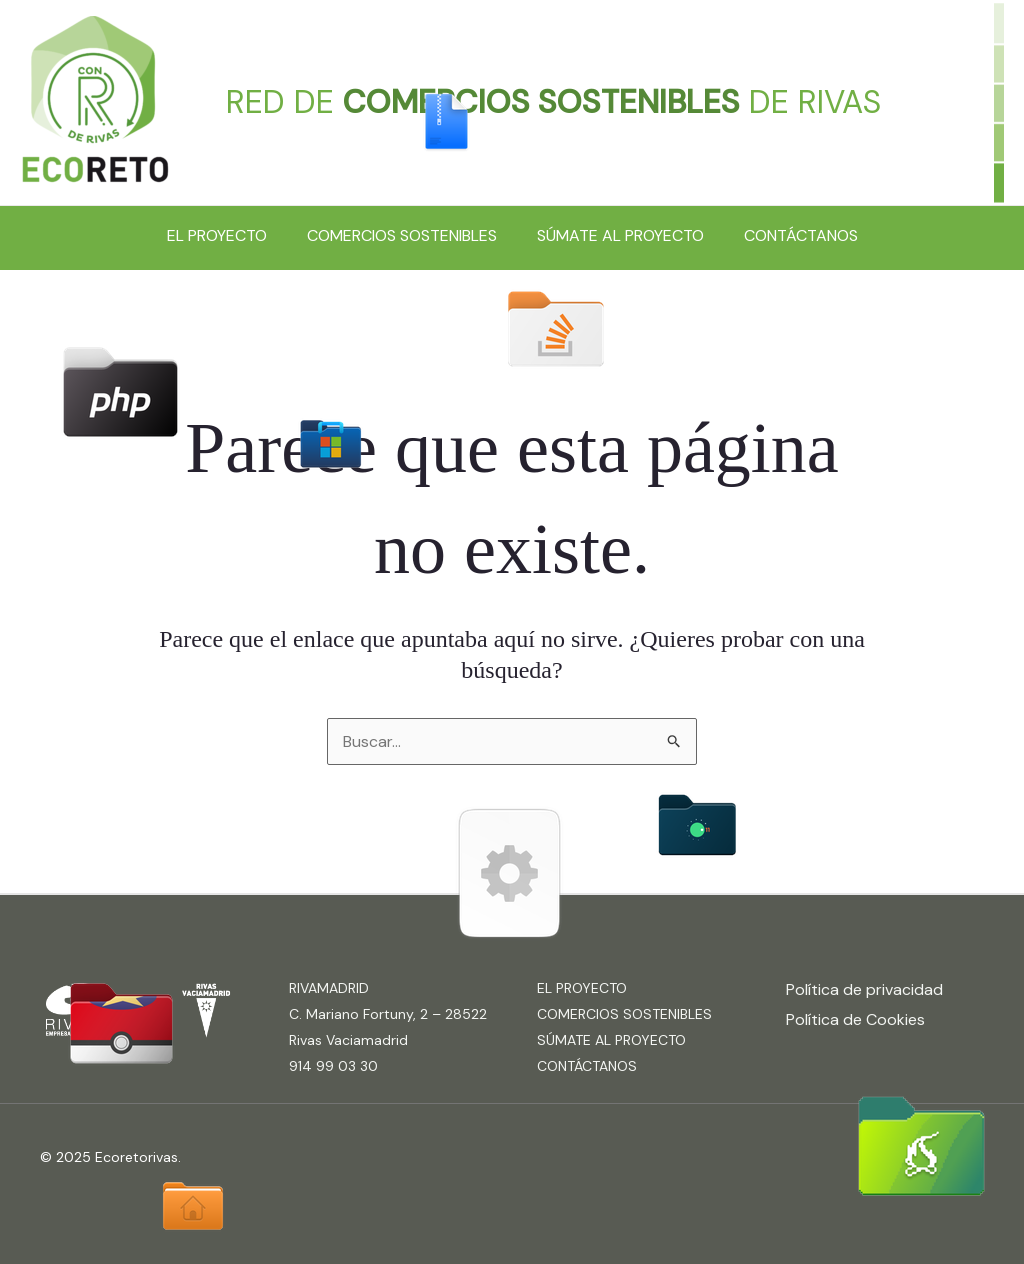 This screenshot has height=1264, width=1024. What do you see at coordinates (555, 331) in the screenshot?
I see `open folder containing stack overflow resources` at bounding box center [555, 331].